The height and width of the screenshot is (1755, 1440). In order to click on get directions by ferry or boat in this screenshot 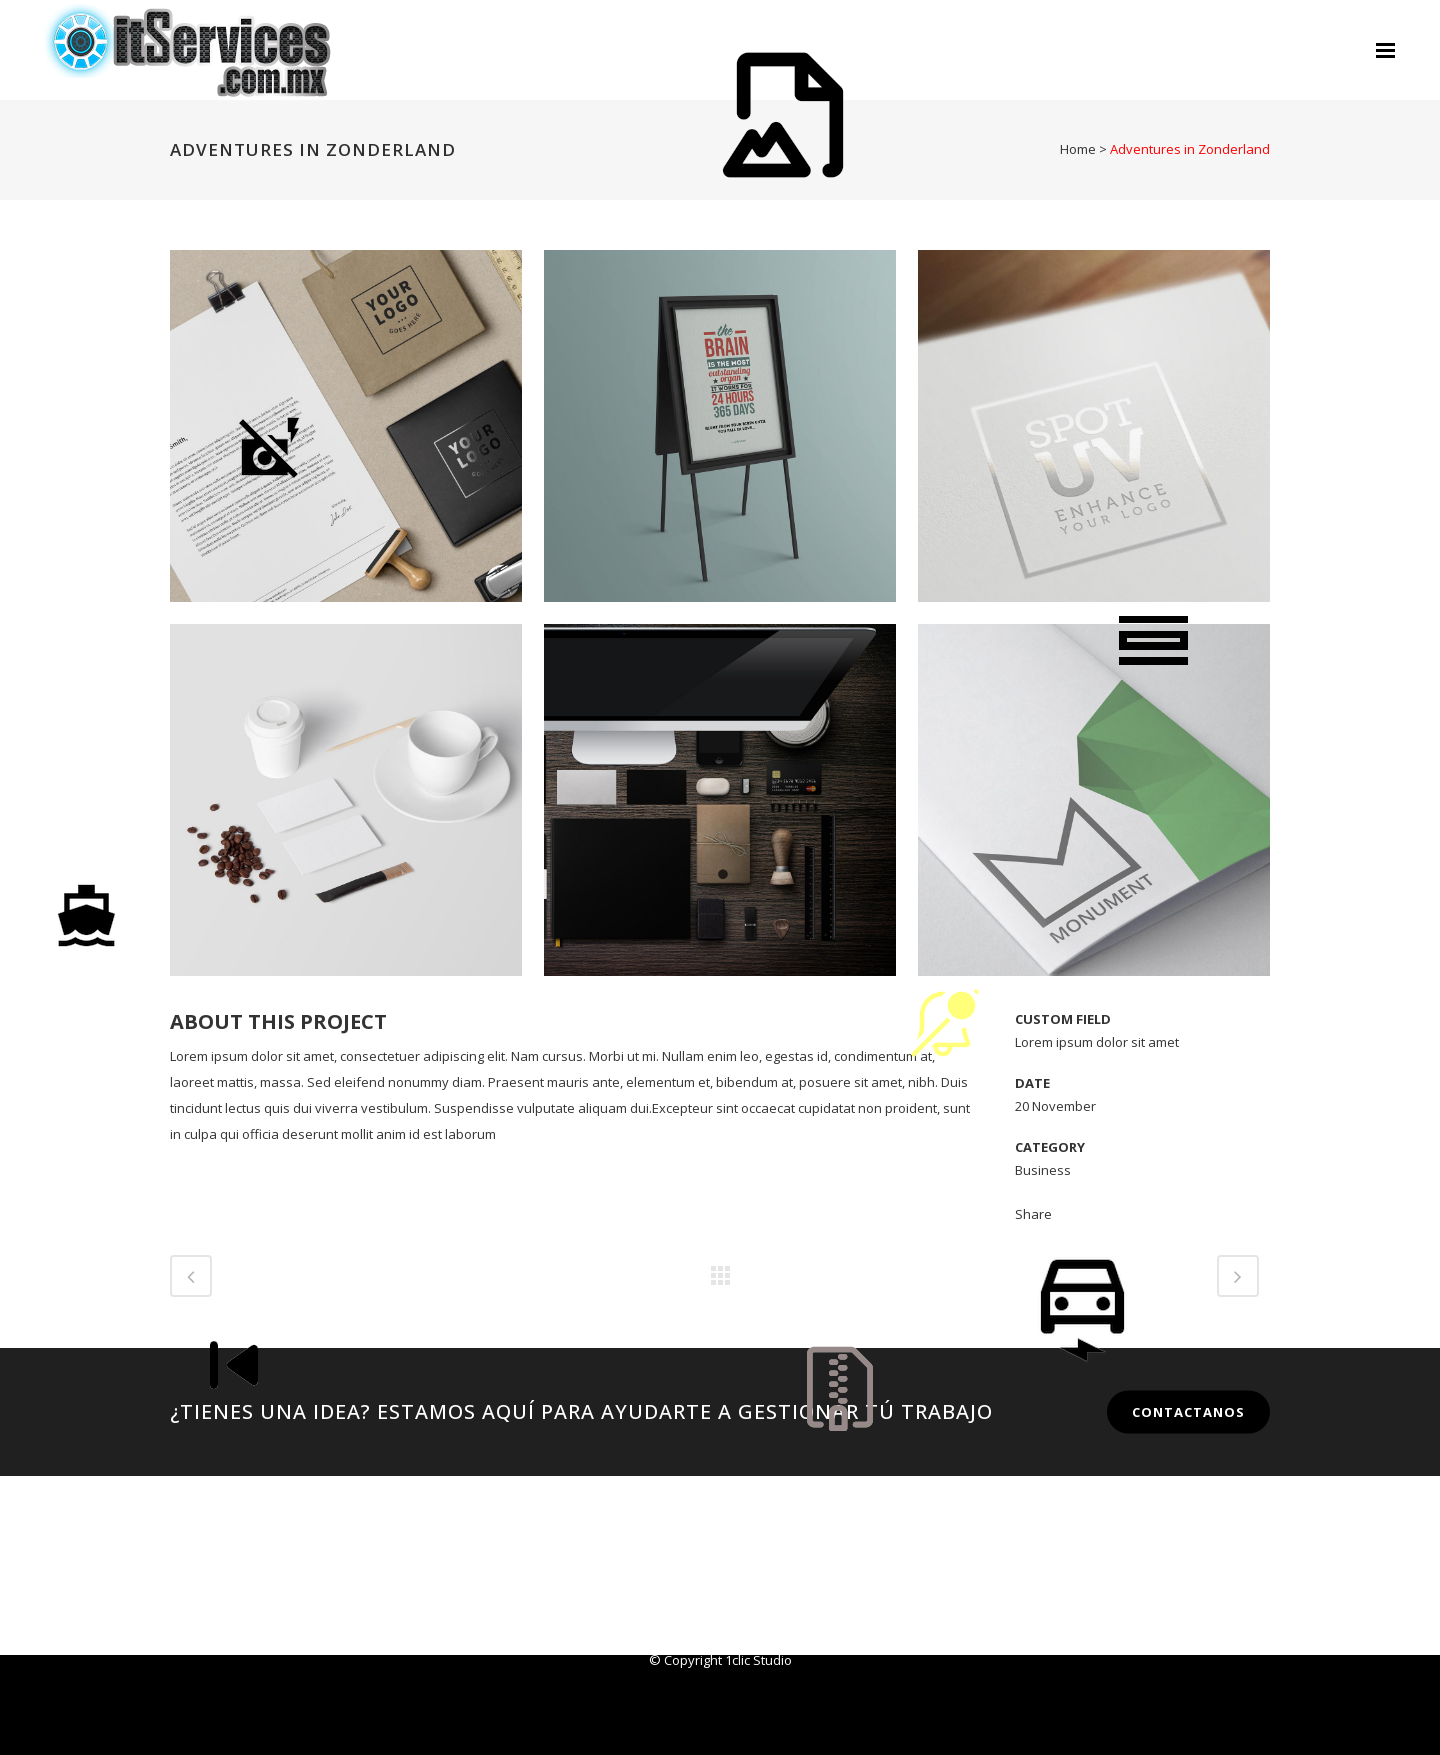, I will do `click(86, 915)`.